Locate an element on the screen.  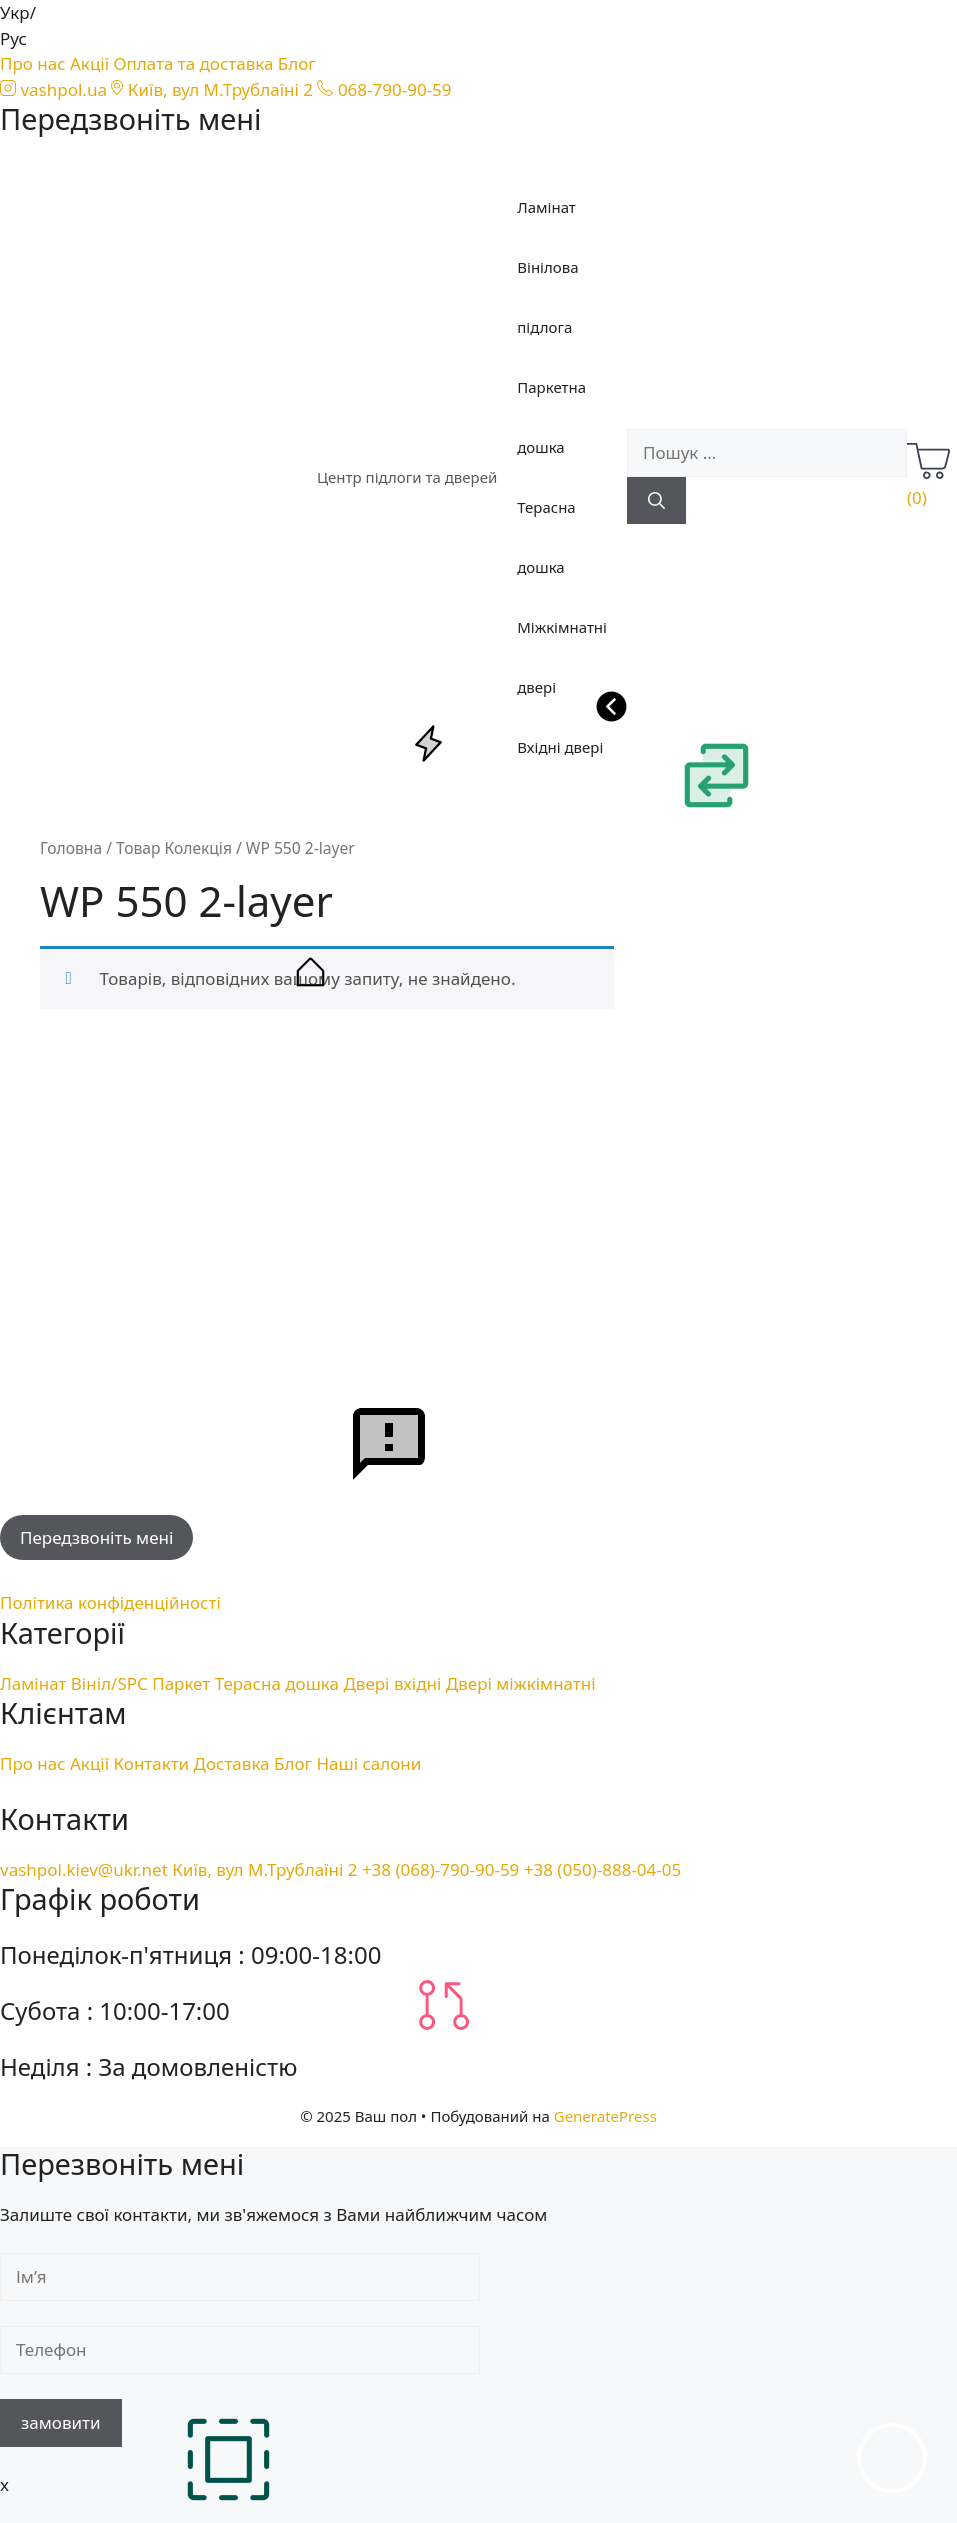
go back to the previous screen is located at coordinates (611, 706).